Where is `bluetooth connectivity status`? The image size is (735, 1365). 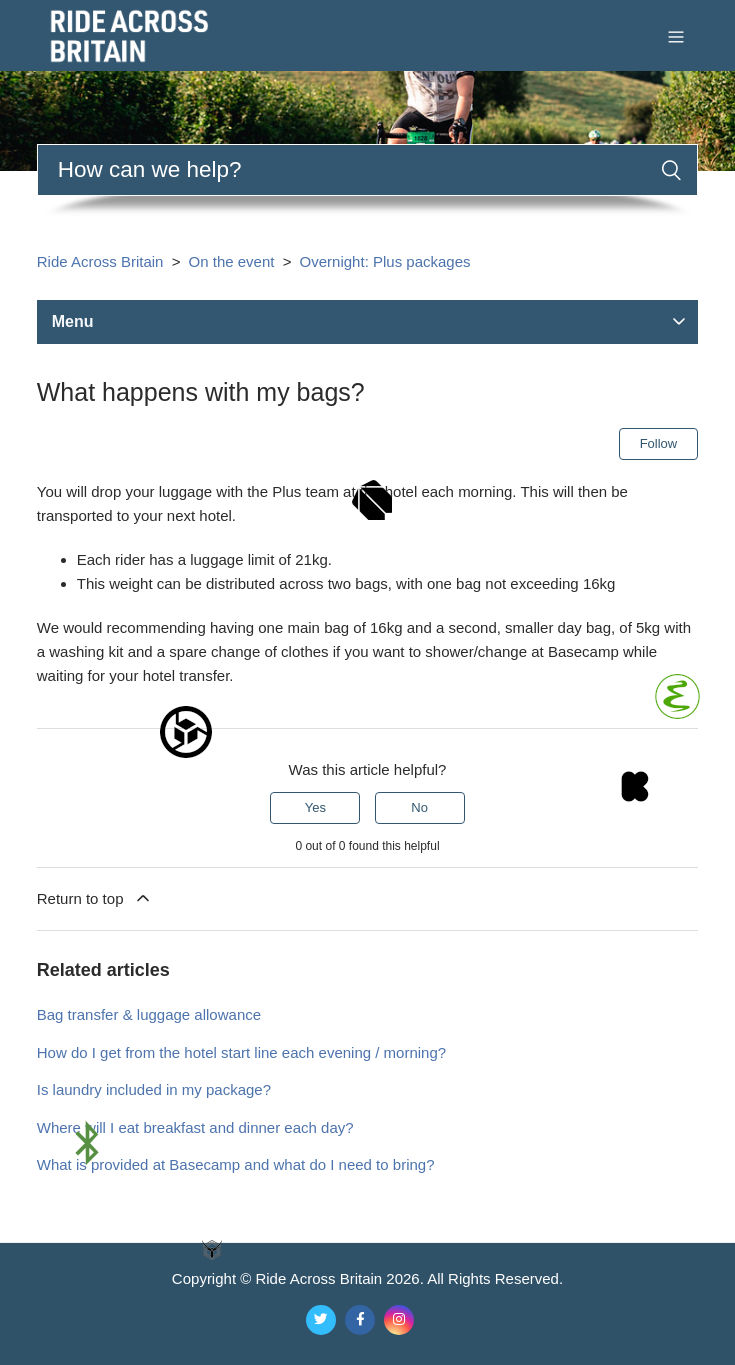 bluetooth connectivity status is located at coordinates (87, 1143).